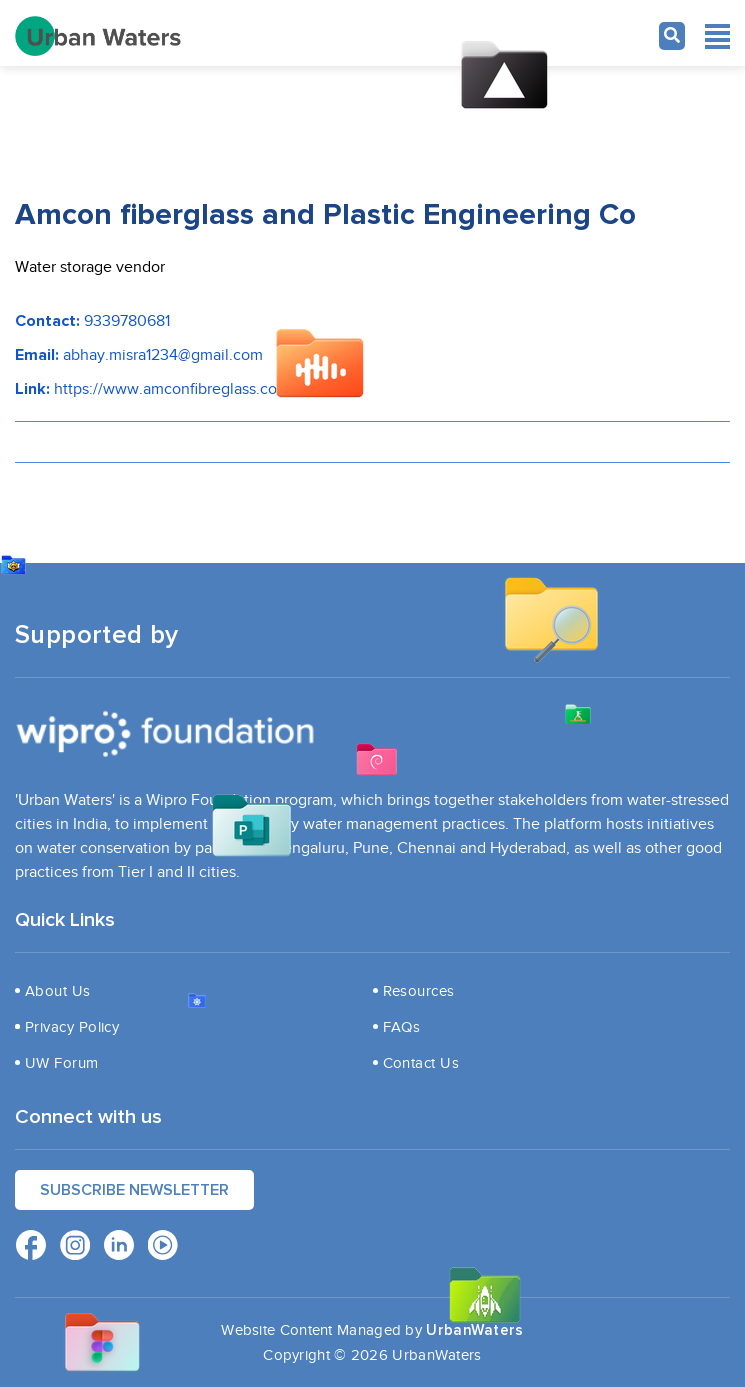  Describe the element at coordinates (376, 760) in the screenshot. I see `folder containing debian linux files` at that location.